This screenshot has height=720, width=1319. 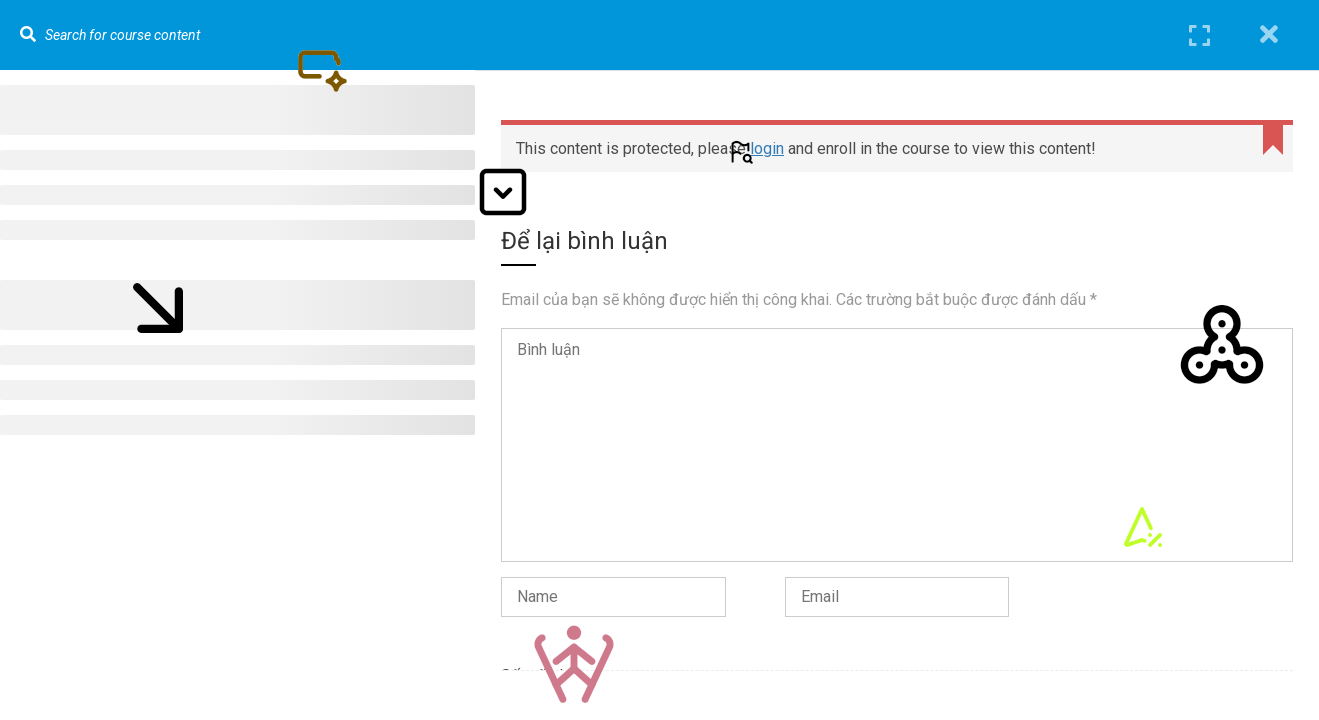 I want to click on view discounted or sale locations nearby, so click(x=1142, y=527).